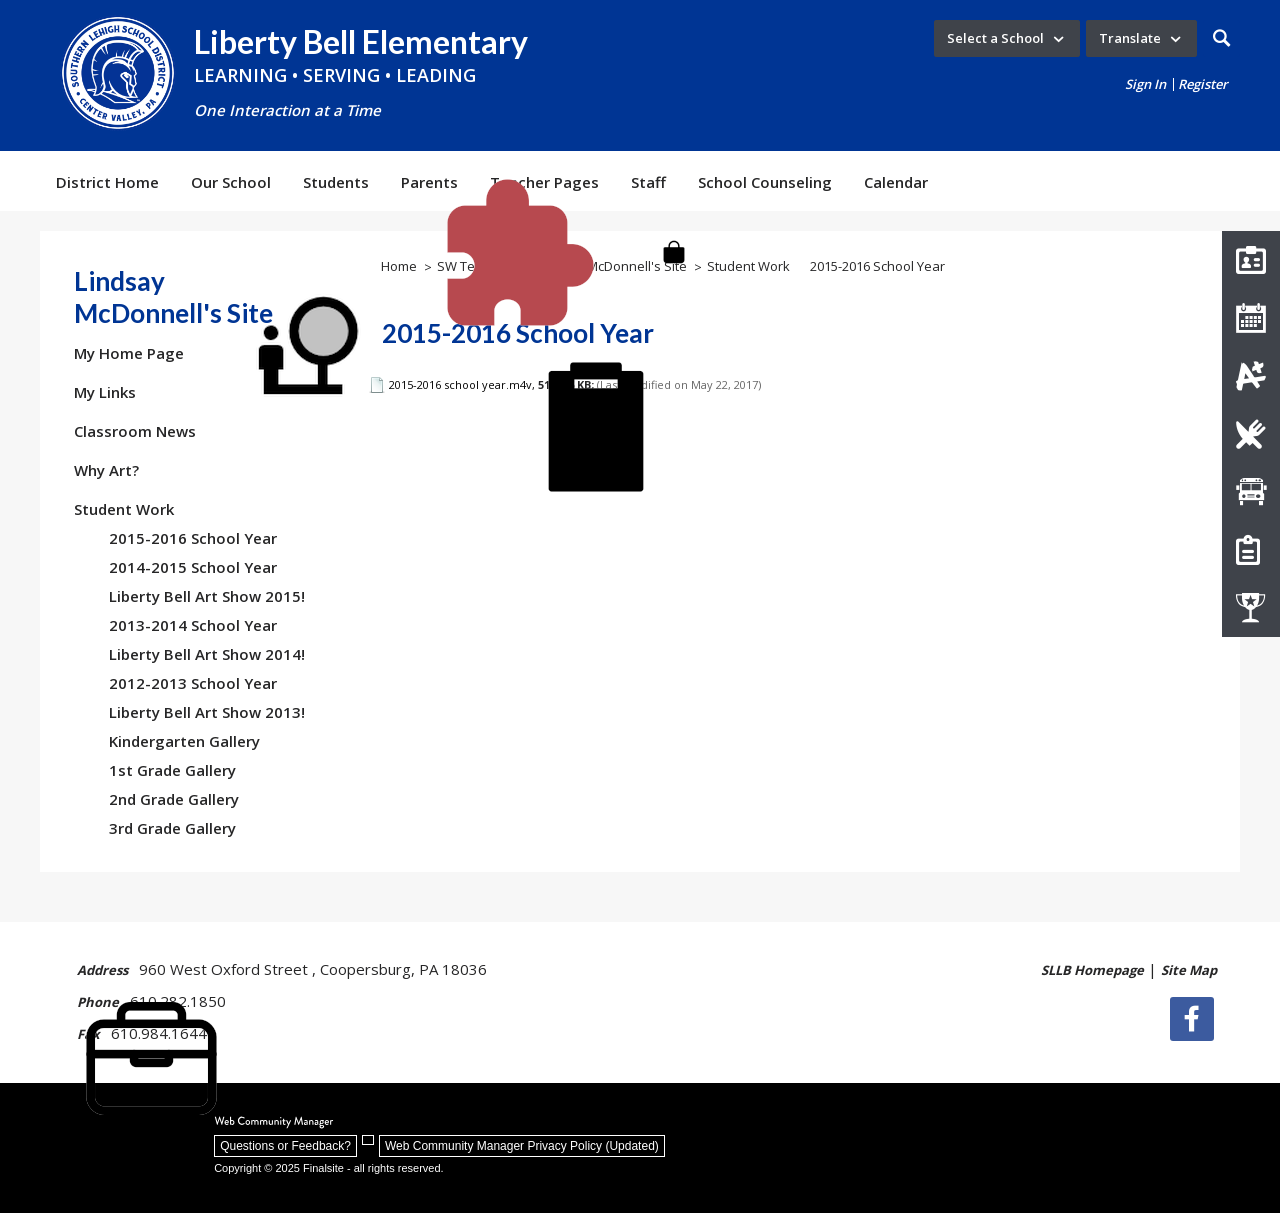  What do you see at coordinates (151, 1058) in the screenshot?
I see `access work or business-related content` at bounding box center [151, 1058].